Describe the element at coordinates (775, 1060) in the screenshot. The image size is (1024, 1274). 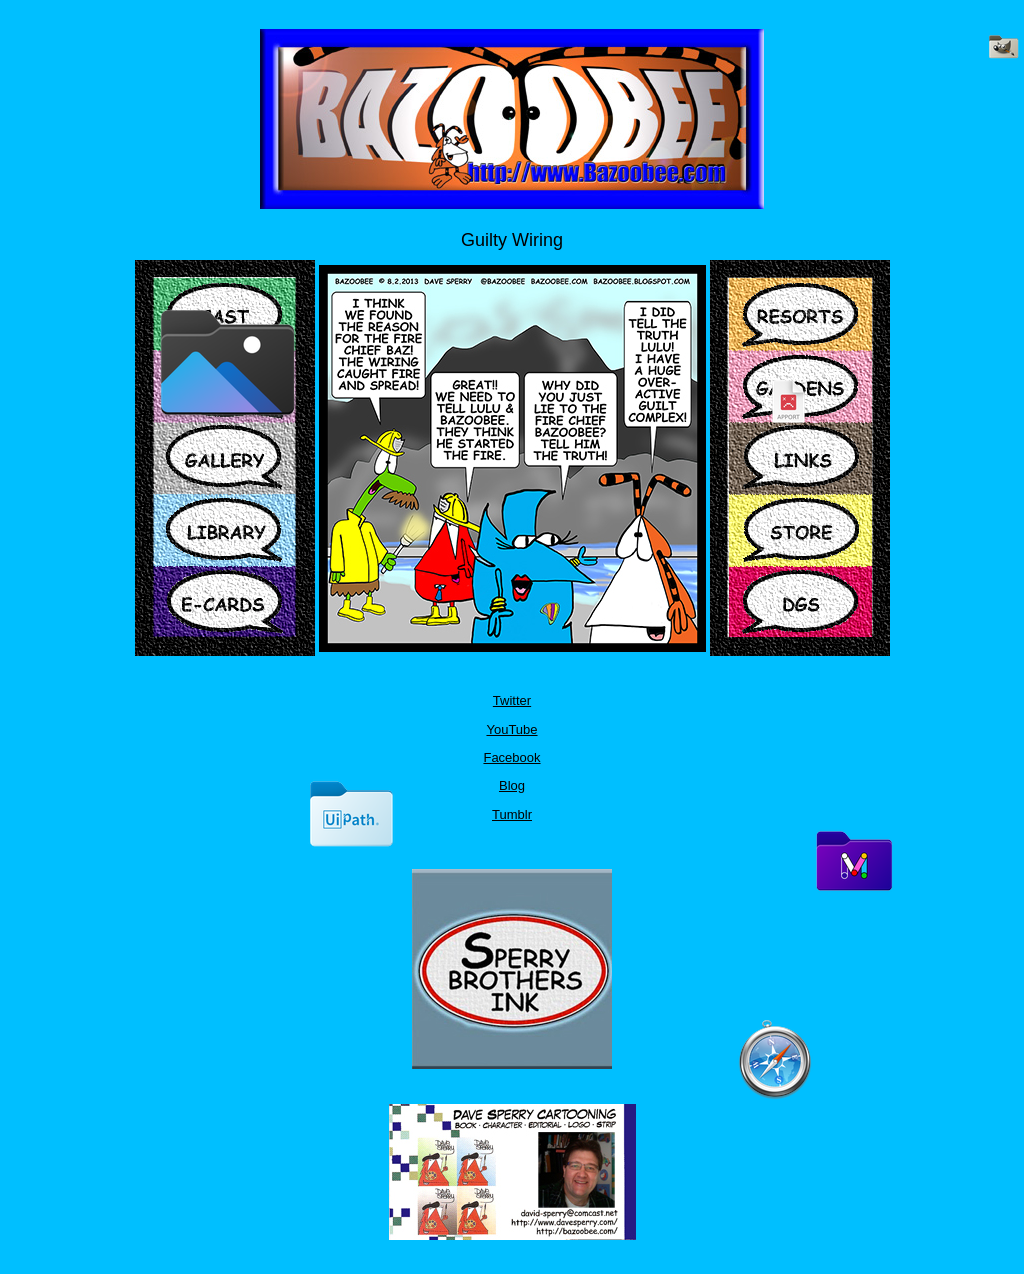
I see `open safari browser settings` at that location.